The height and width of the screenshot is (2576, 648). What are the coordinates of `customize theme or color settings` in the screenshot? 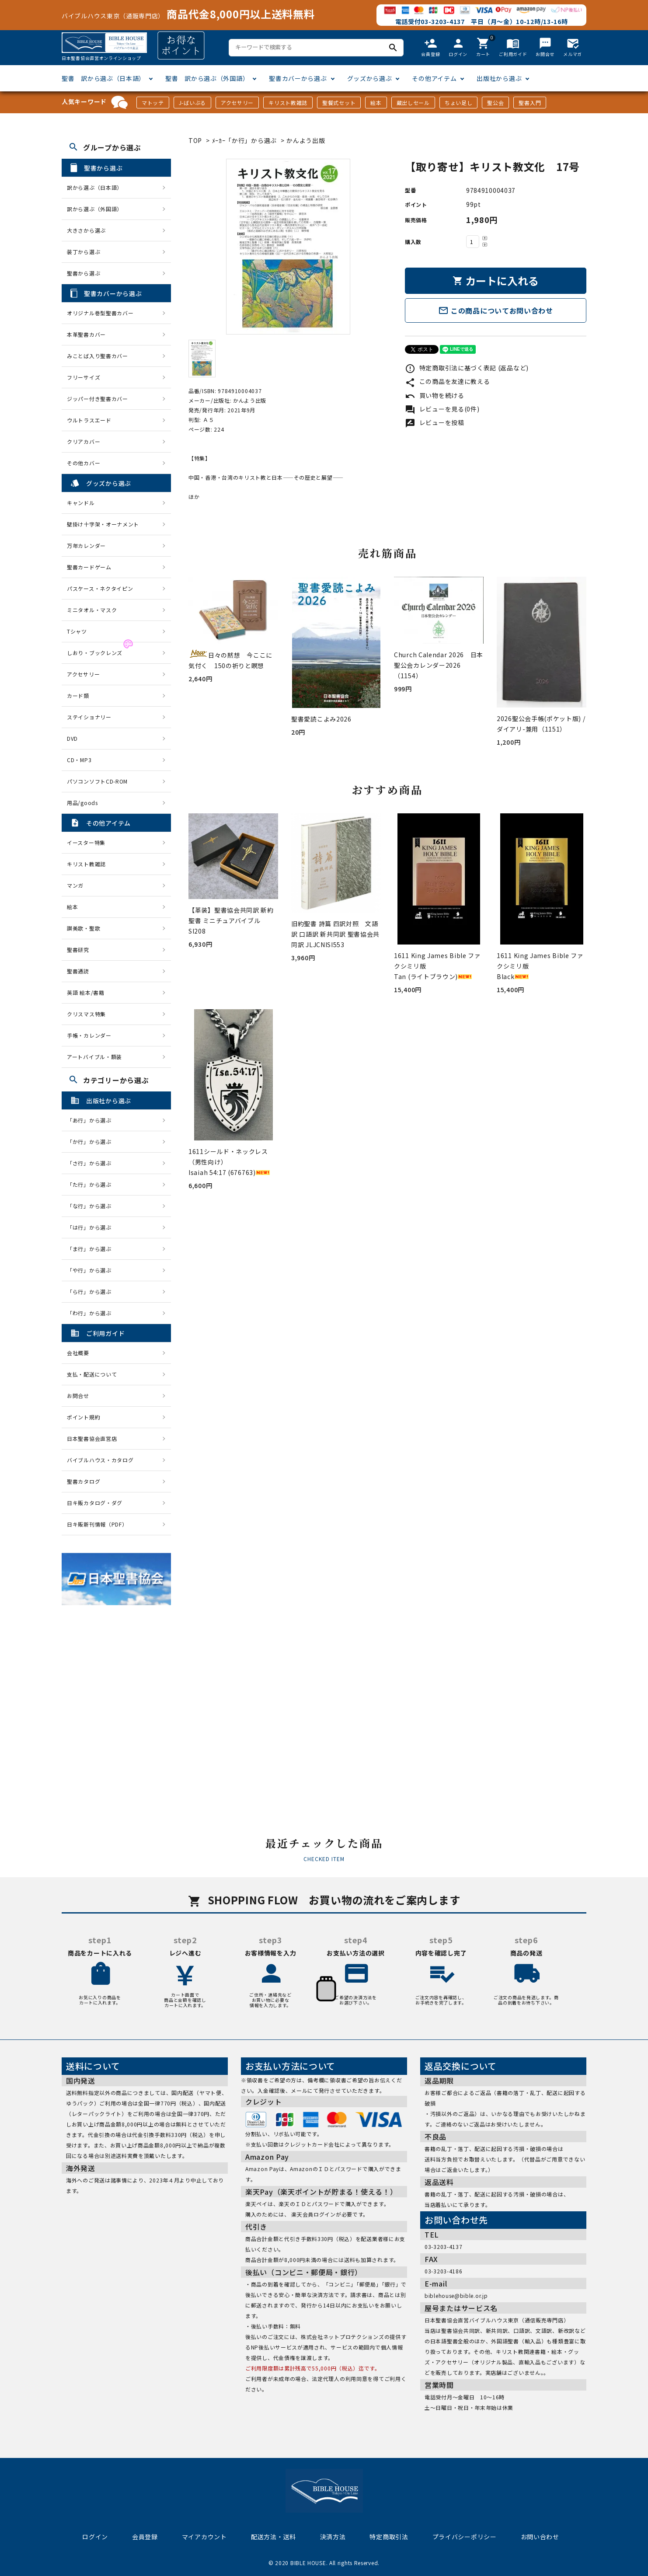 It's located at (128, 644).